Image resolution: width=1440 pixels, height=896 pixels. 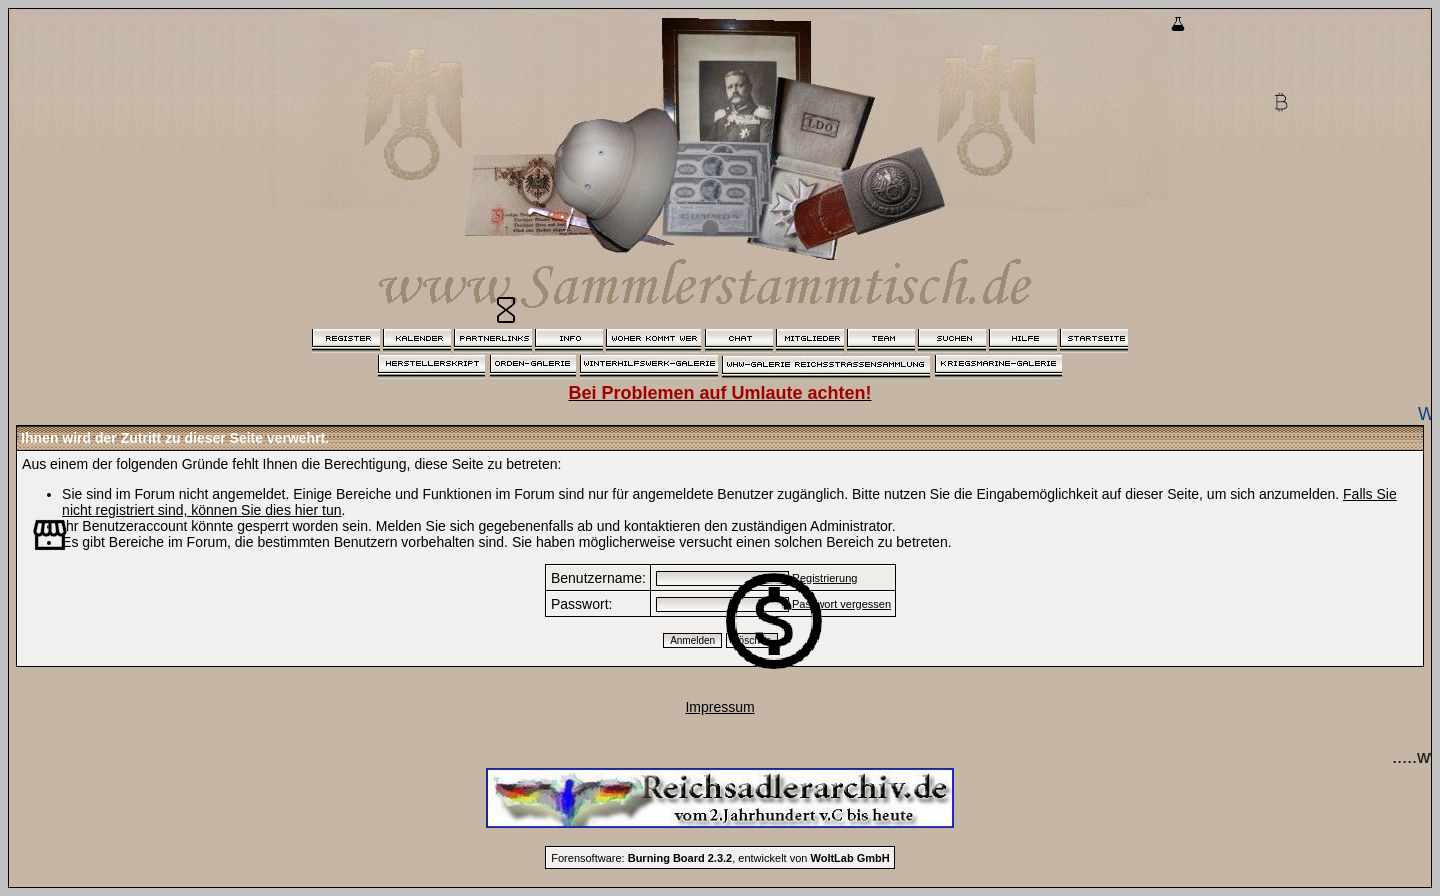 I want to click on indicates loading or processing in progress, so click(x=506, y=310).